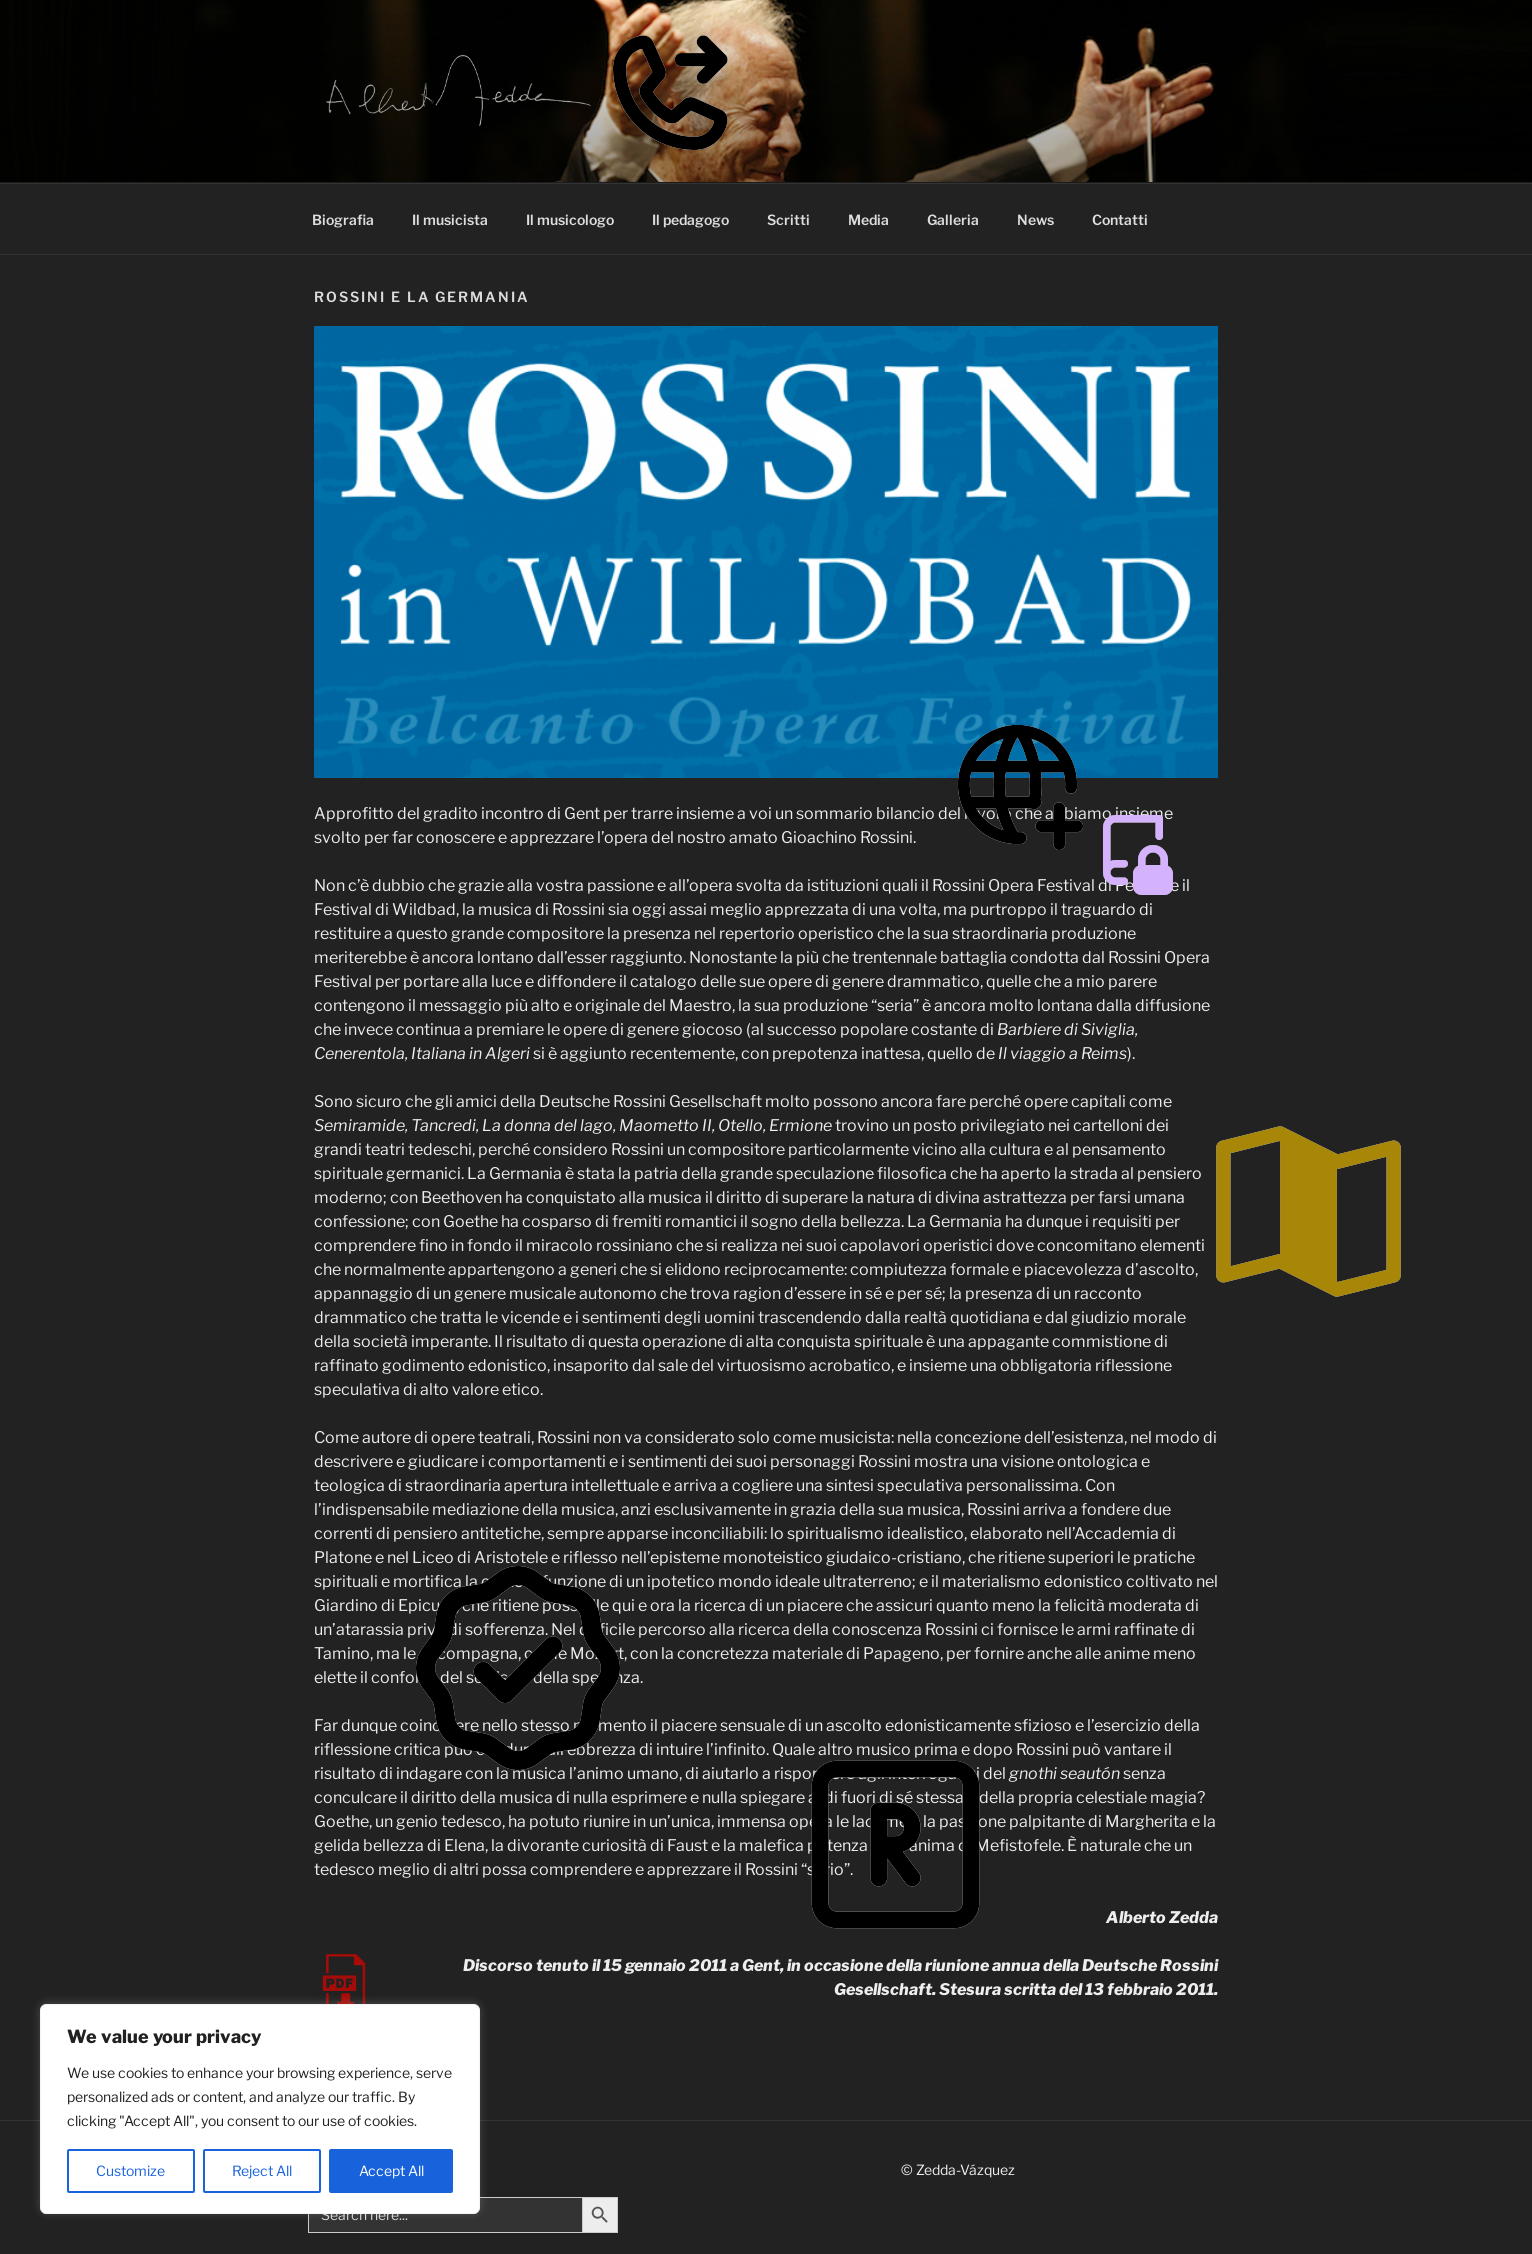  I want to click on indicates a verified account or identity, so click(518, 1668).